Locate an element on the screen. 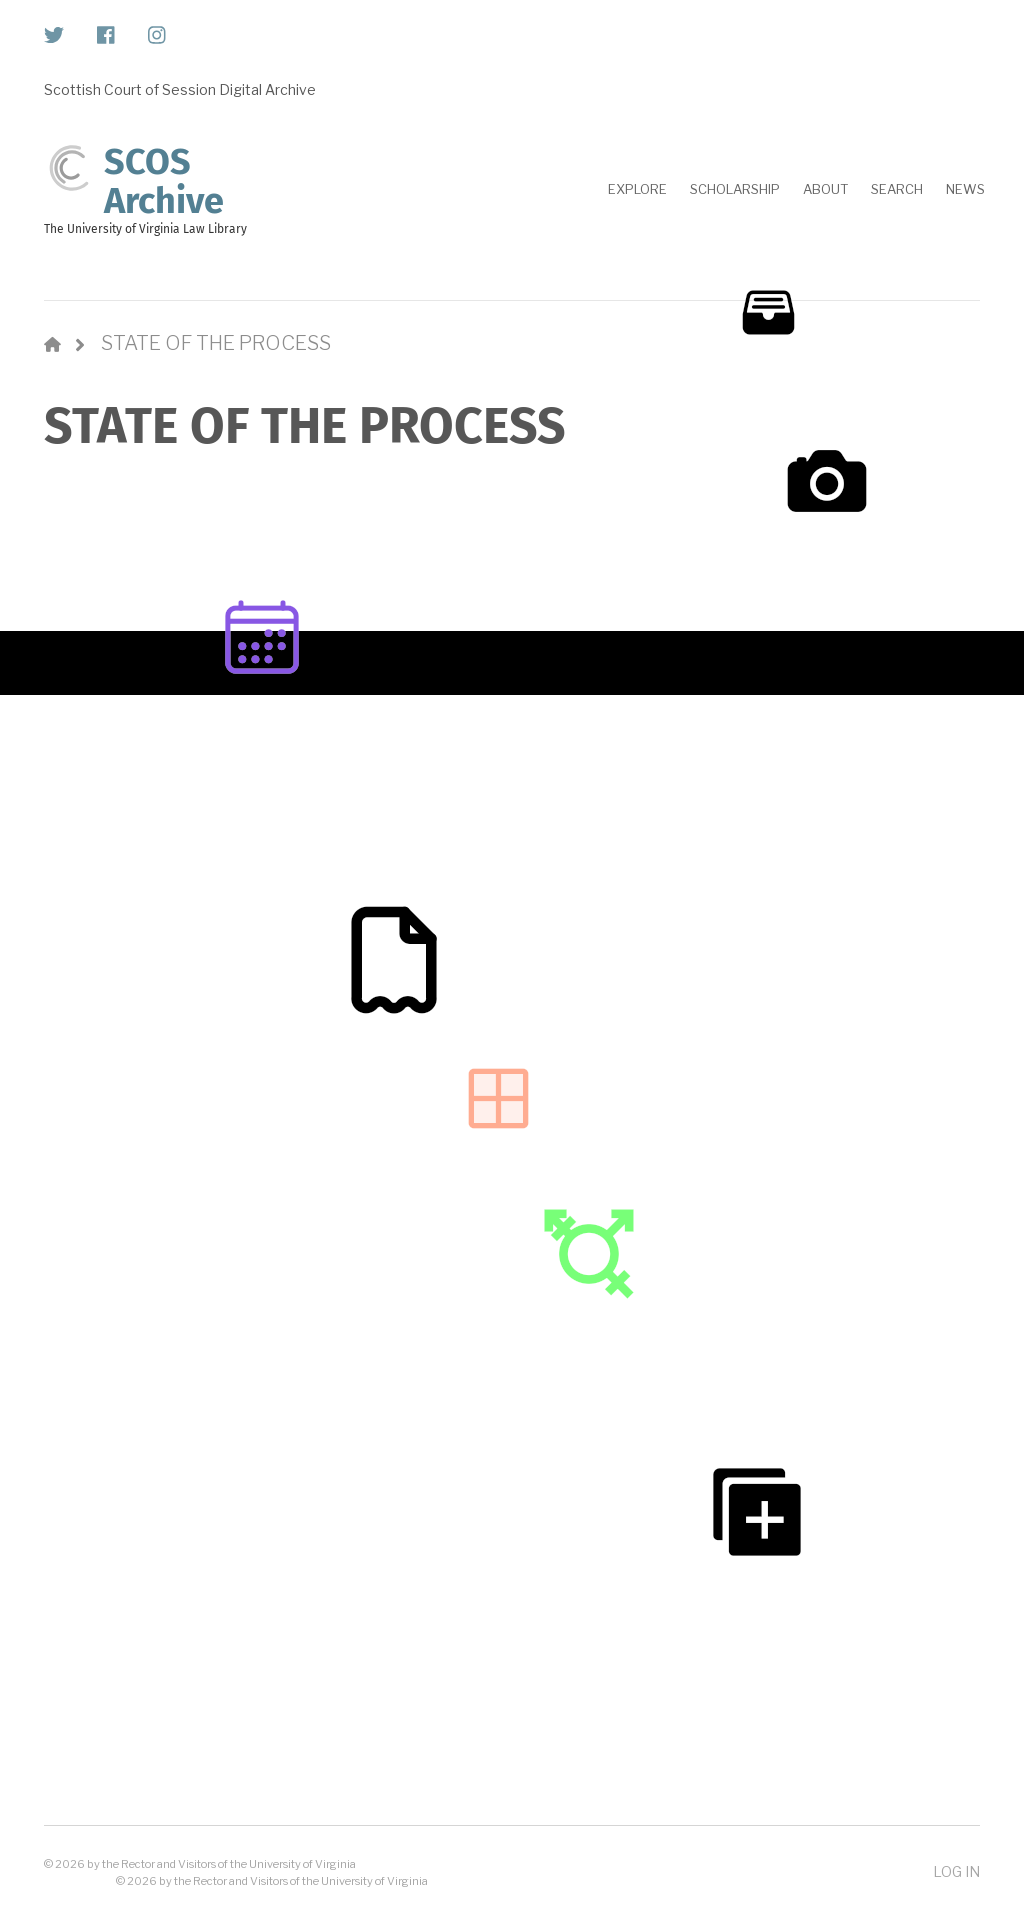  view or open the calendar is located at coordinates (262, 637).